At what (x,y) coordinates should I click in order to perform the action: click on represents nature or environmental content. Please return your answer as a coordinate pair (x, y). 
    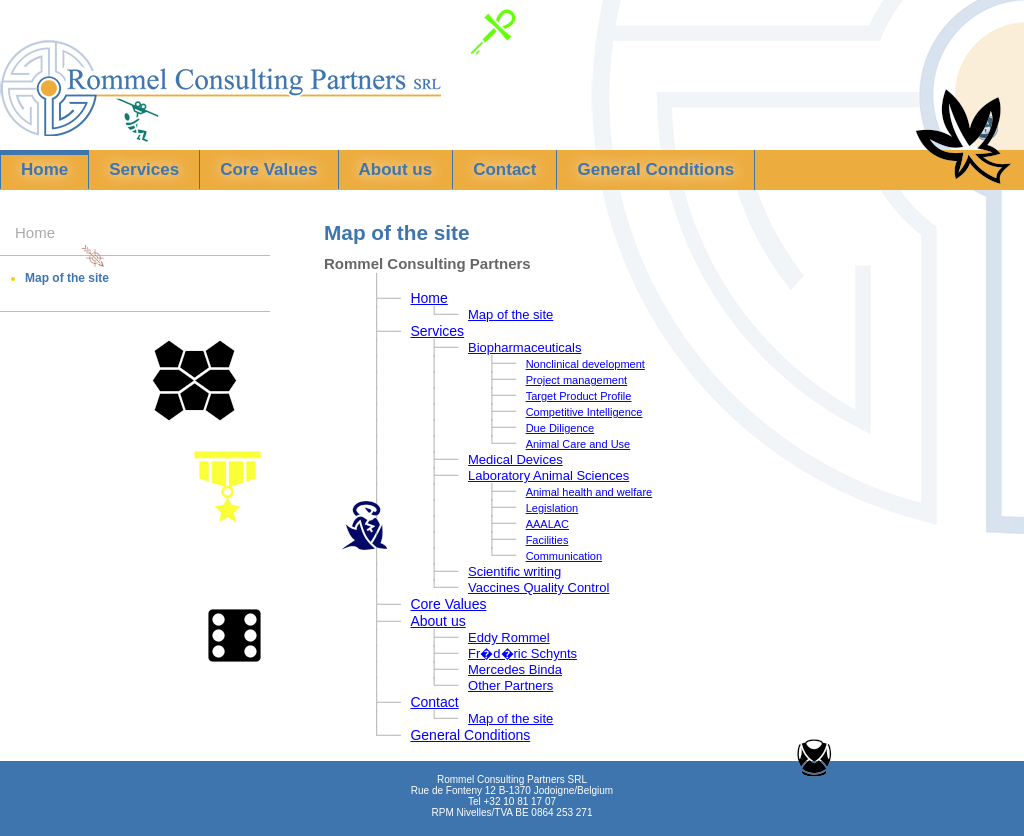
    Looking at the image, I should click on (962, 136).